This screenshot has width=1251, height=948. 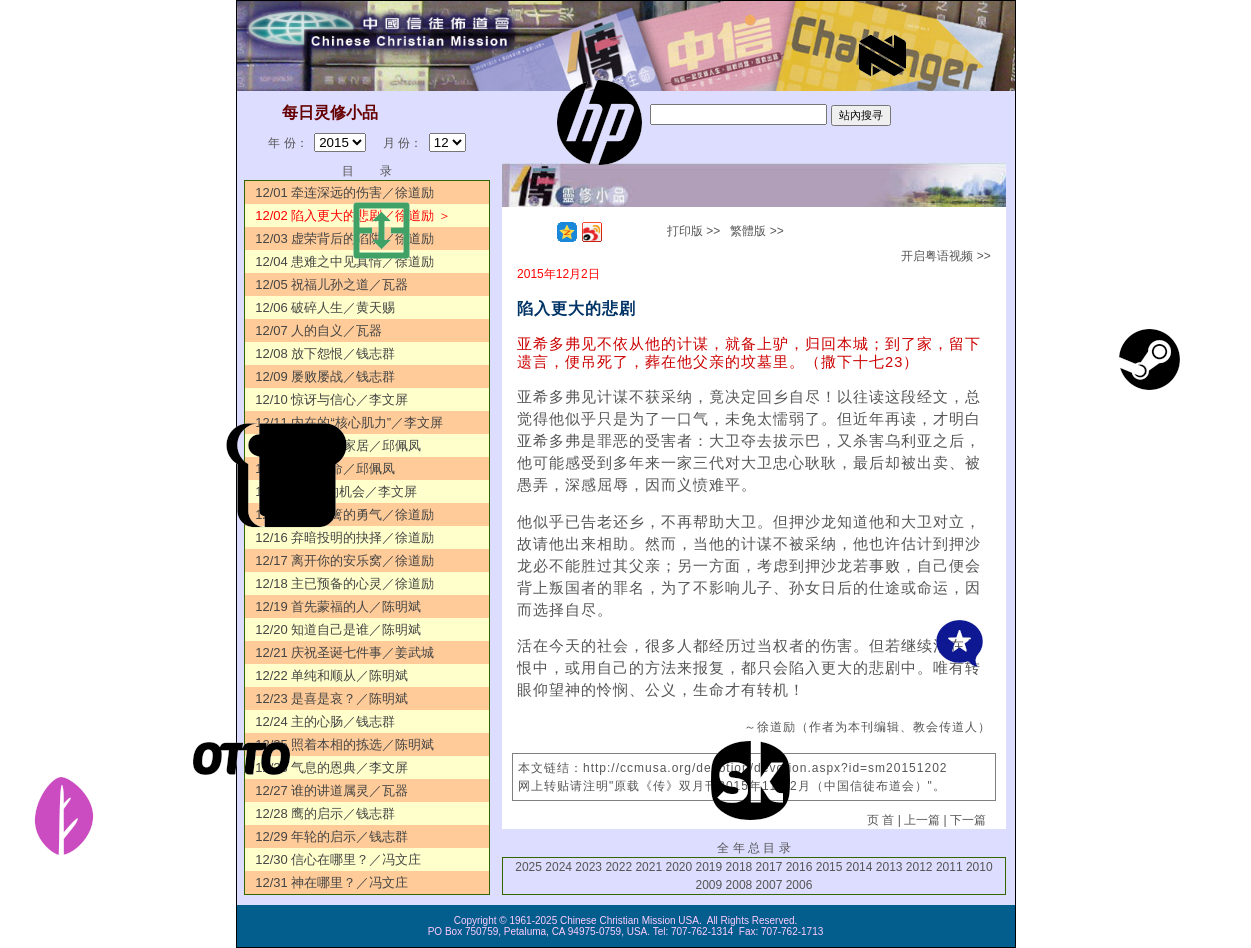 What do you see at coordinates (64, 816) in the screenshot?
I see `october cms logo` at bounding box center [64, 816].